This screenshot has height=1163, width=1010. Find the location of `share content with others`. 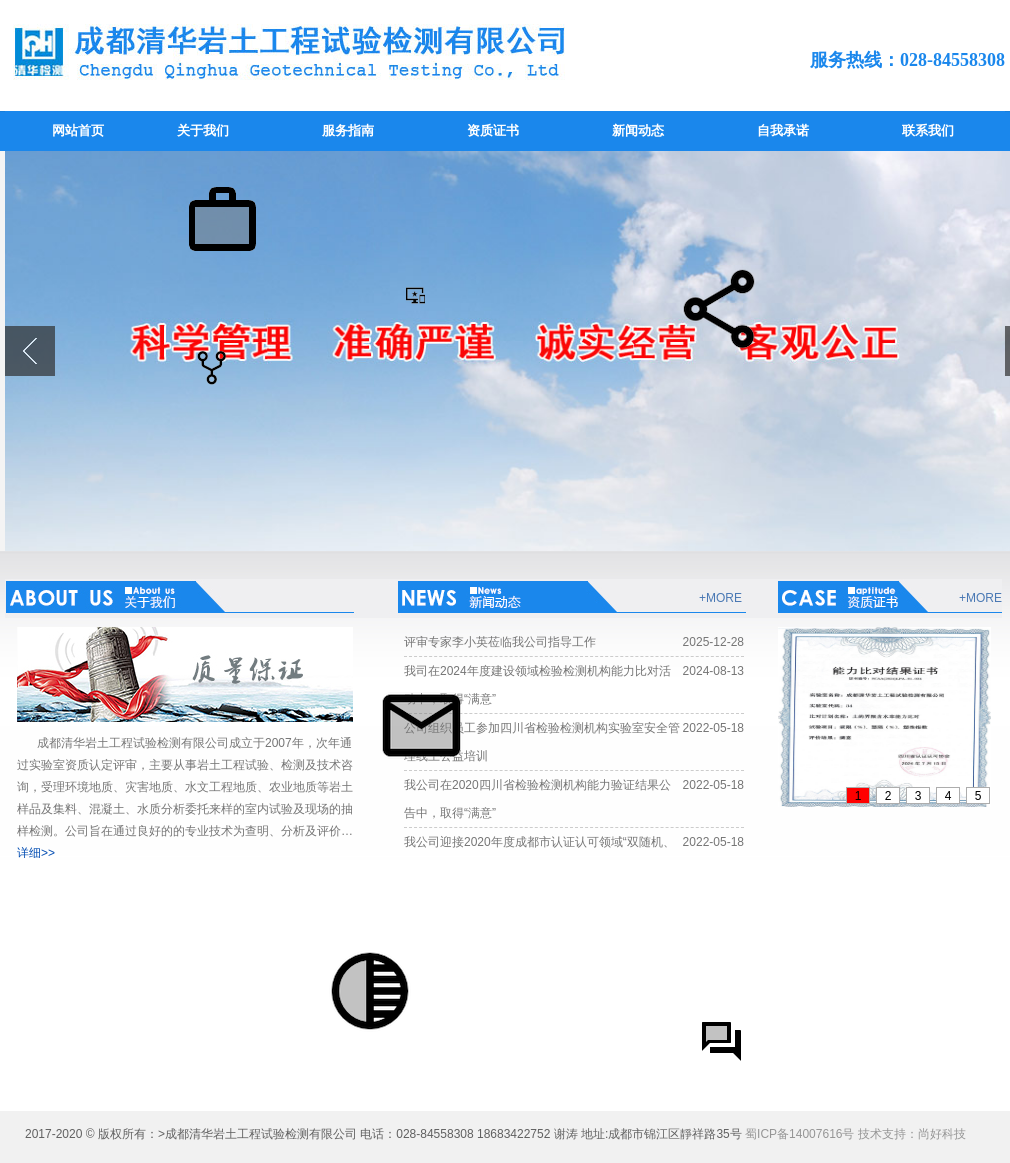

share content with others is located at coordinates (719, 309).